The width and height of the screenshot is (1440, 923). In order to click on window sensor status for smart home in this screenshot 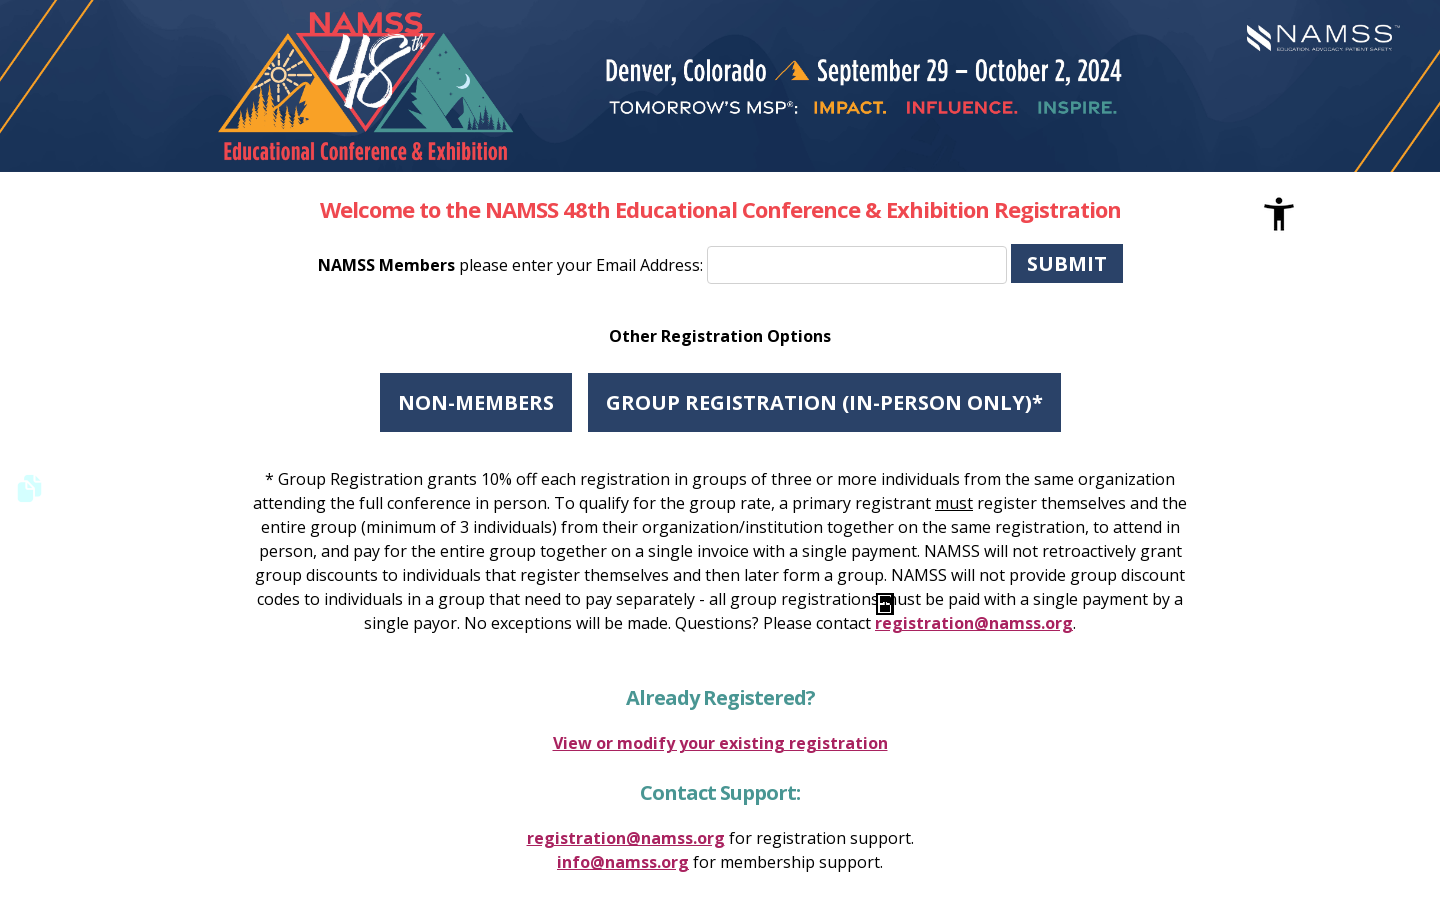, I will do `click(885, 604)`.